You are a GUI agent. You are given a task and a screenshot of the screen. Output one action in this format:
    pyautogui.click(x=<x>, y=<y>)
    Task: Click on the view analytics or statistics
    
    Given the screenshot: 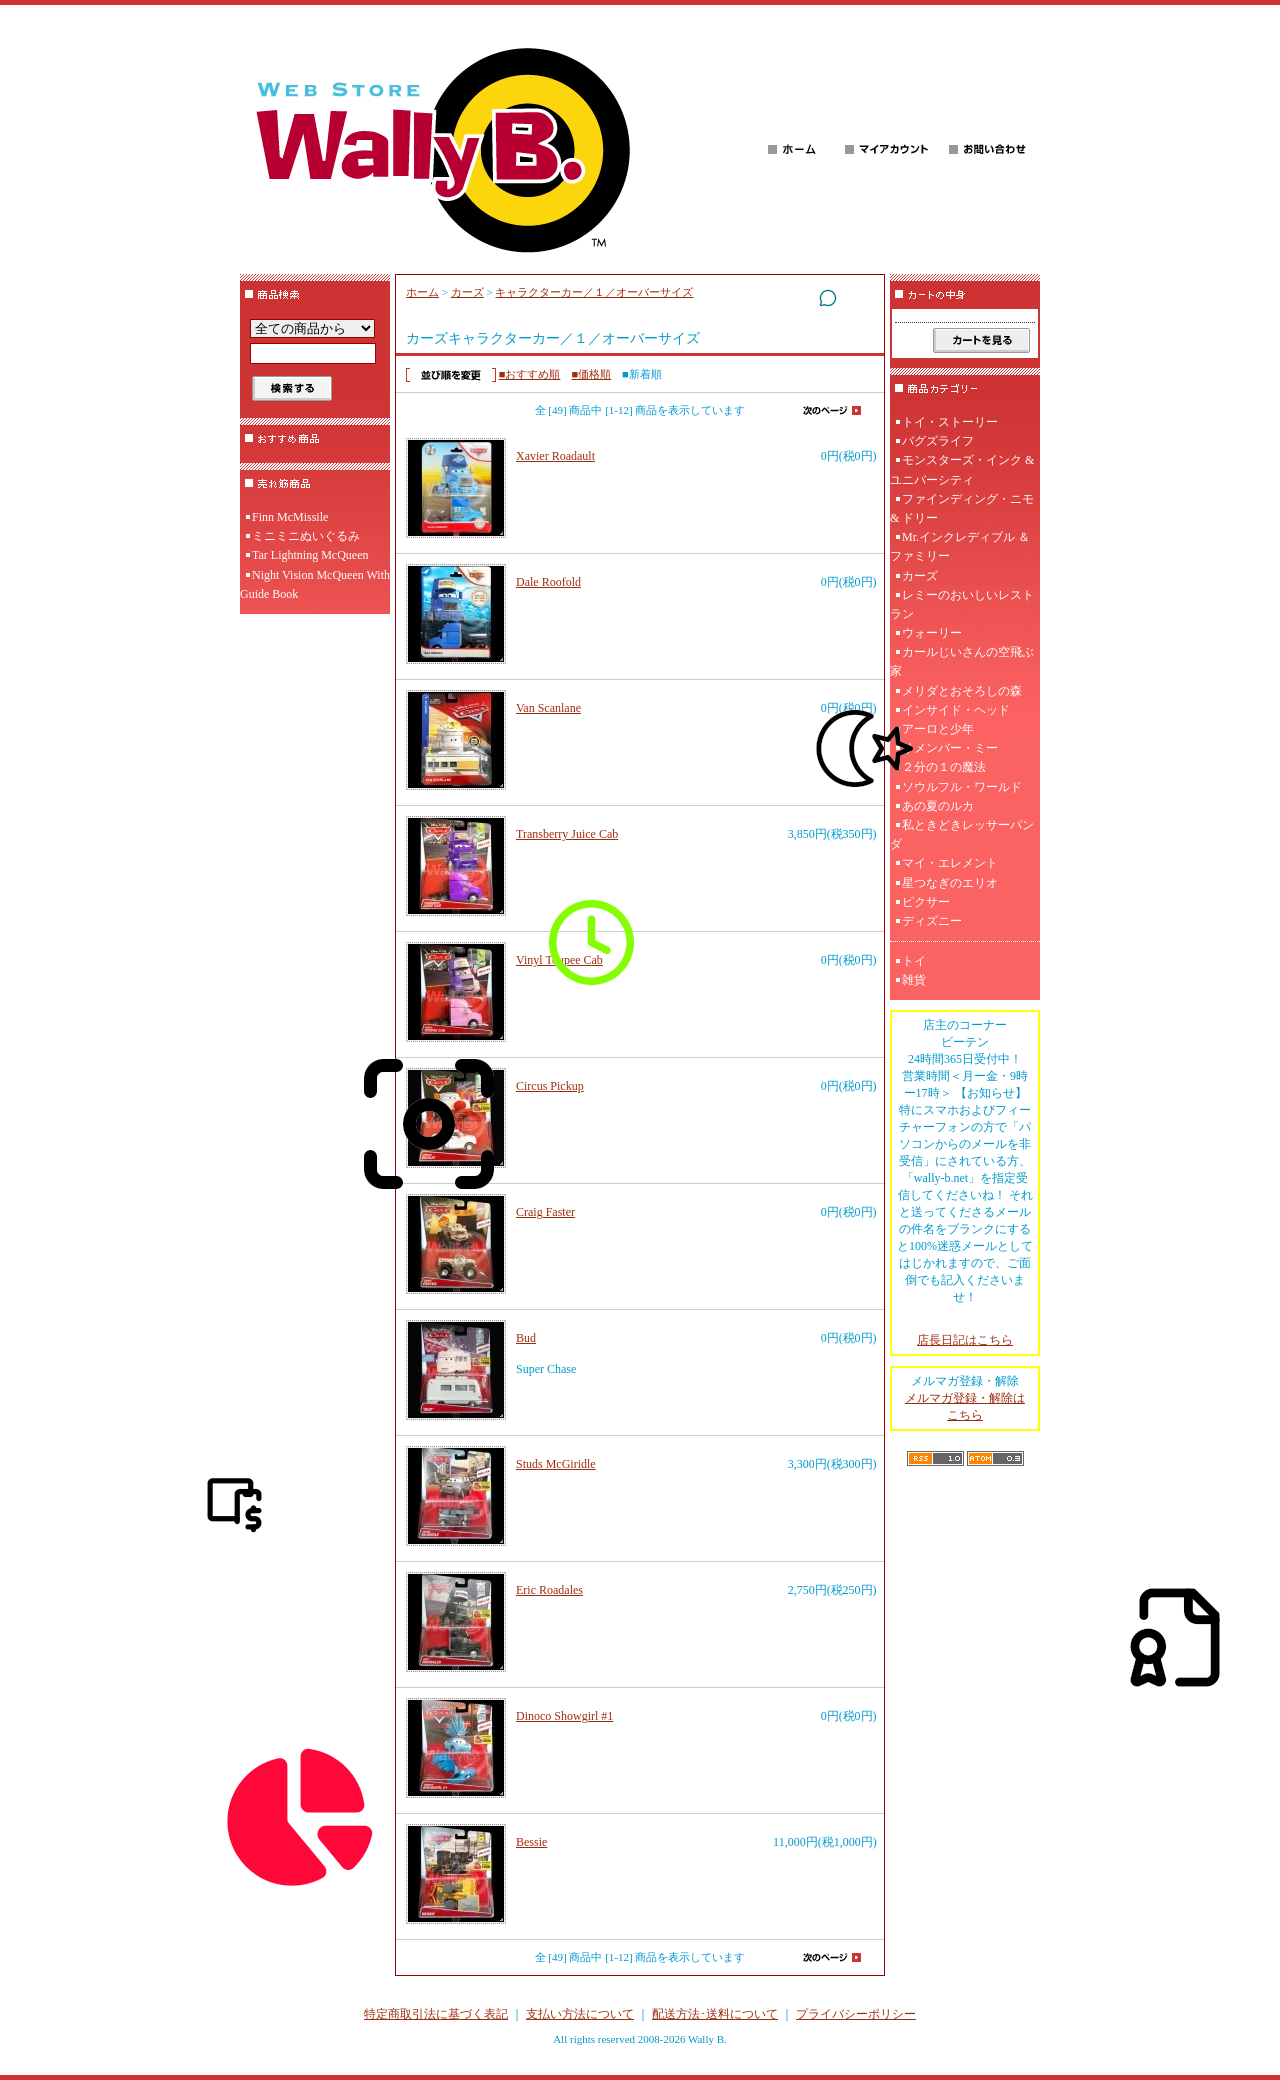 What is the action you would take?
    pyautogui.click(x=296, y=1817)
    